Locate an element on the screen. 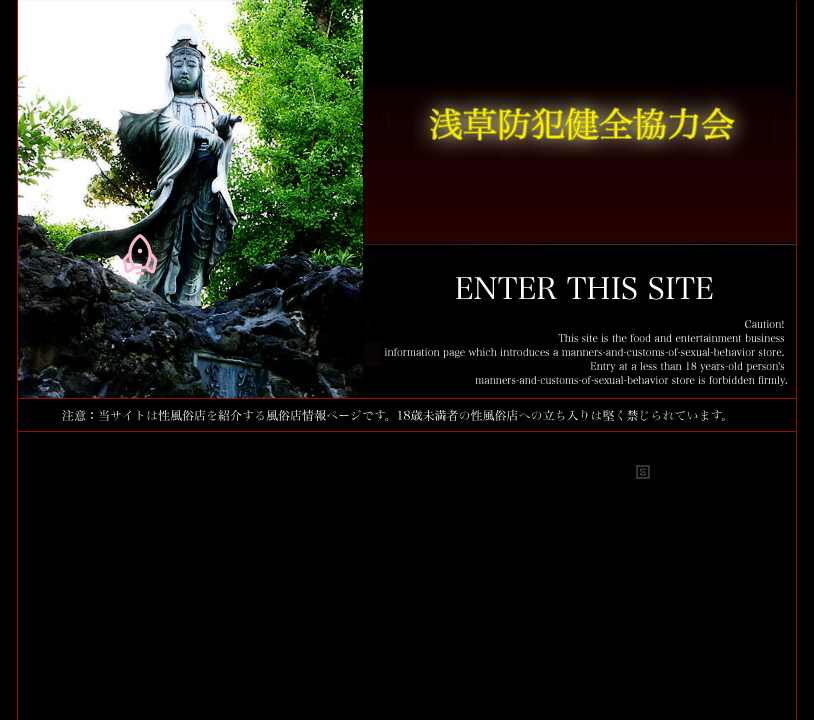 The height and width of the screenshot is (720, 814). link to Stripe payment services is located at coordinates (643, 472).